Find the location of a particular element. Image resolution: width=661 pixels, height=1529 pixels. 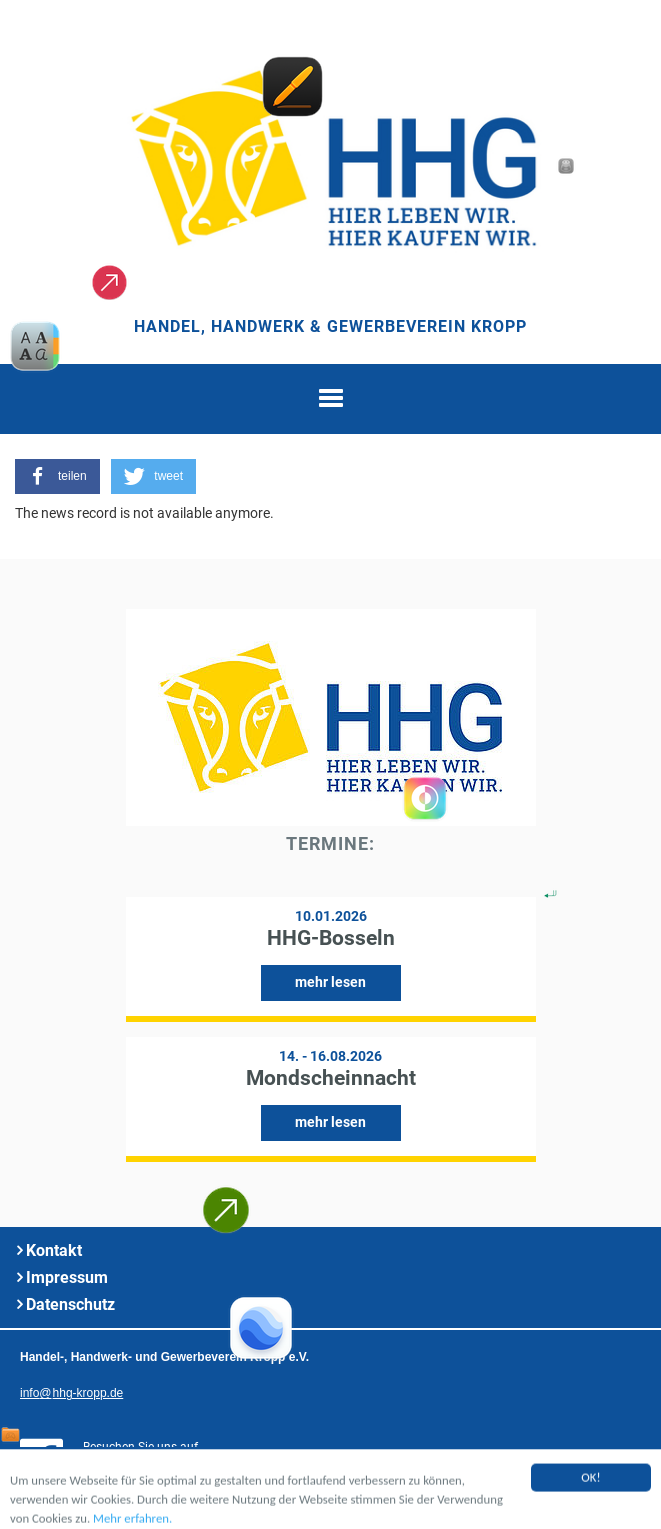

open pages document editor is located at coordinates (292, 86).